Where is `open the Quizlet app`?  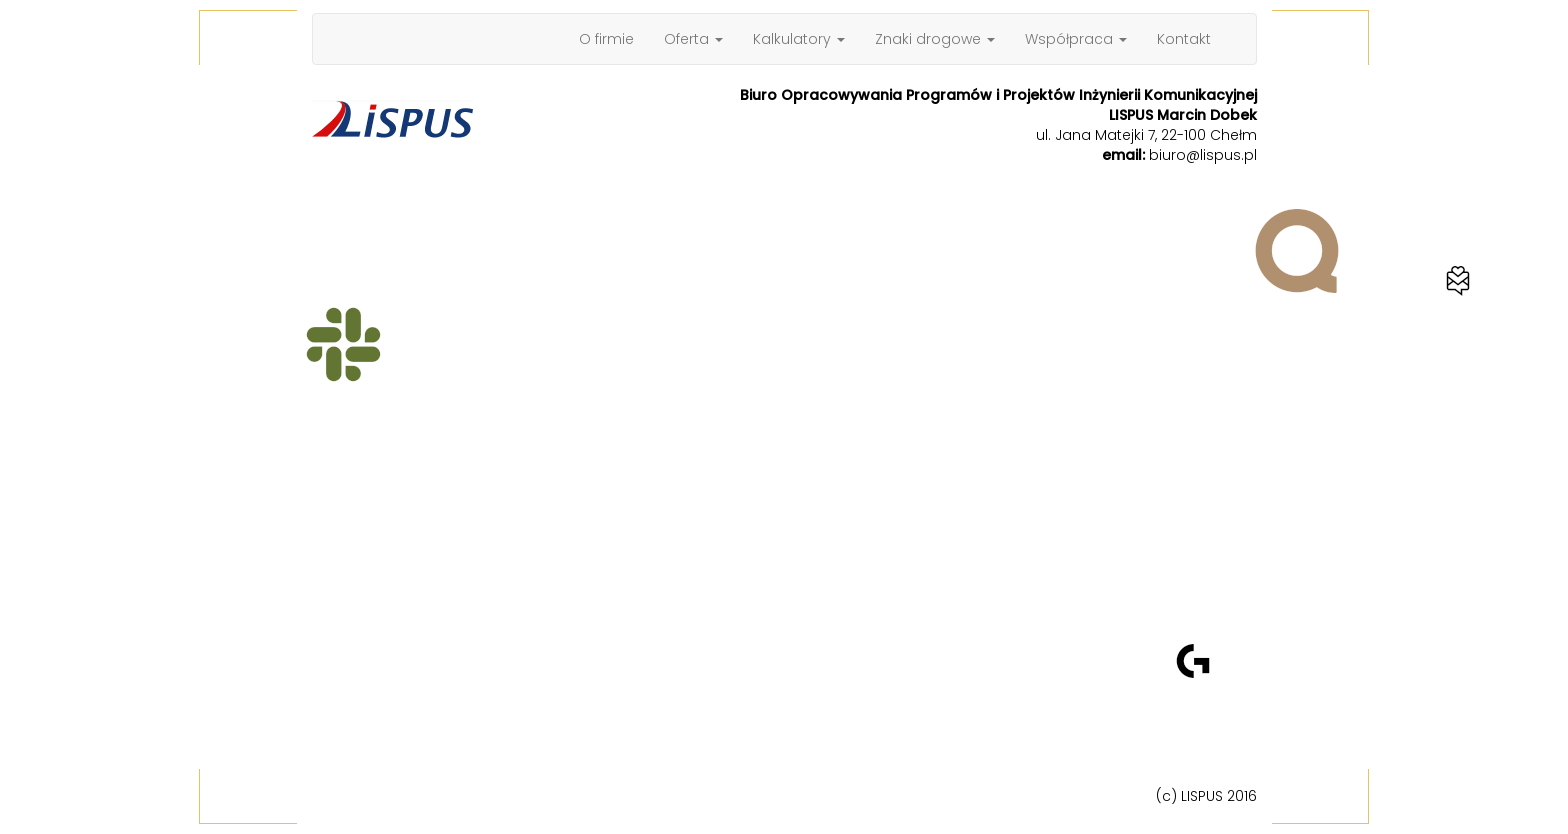
open the Quizlet app is located at coordinates (1297, 251).